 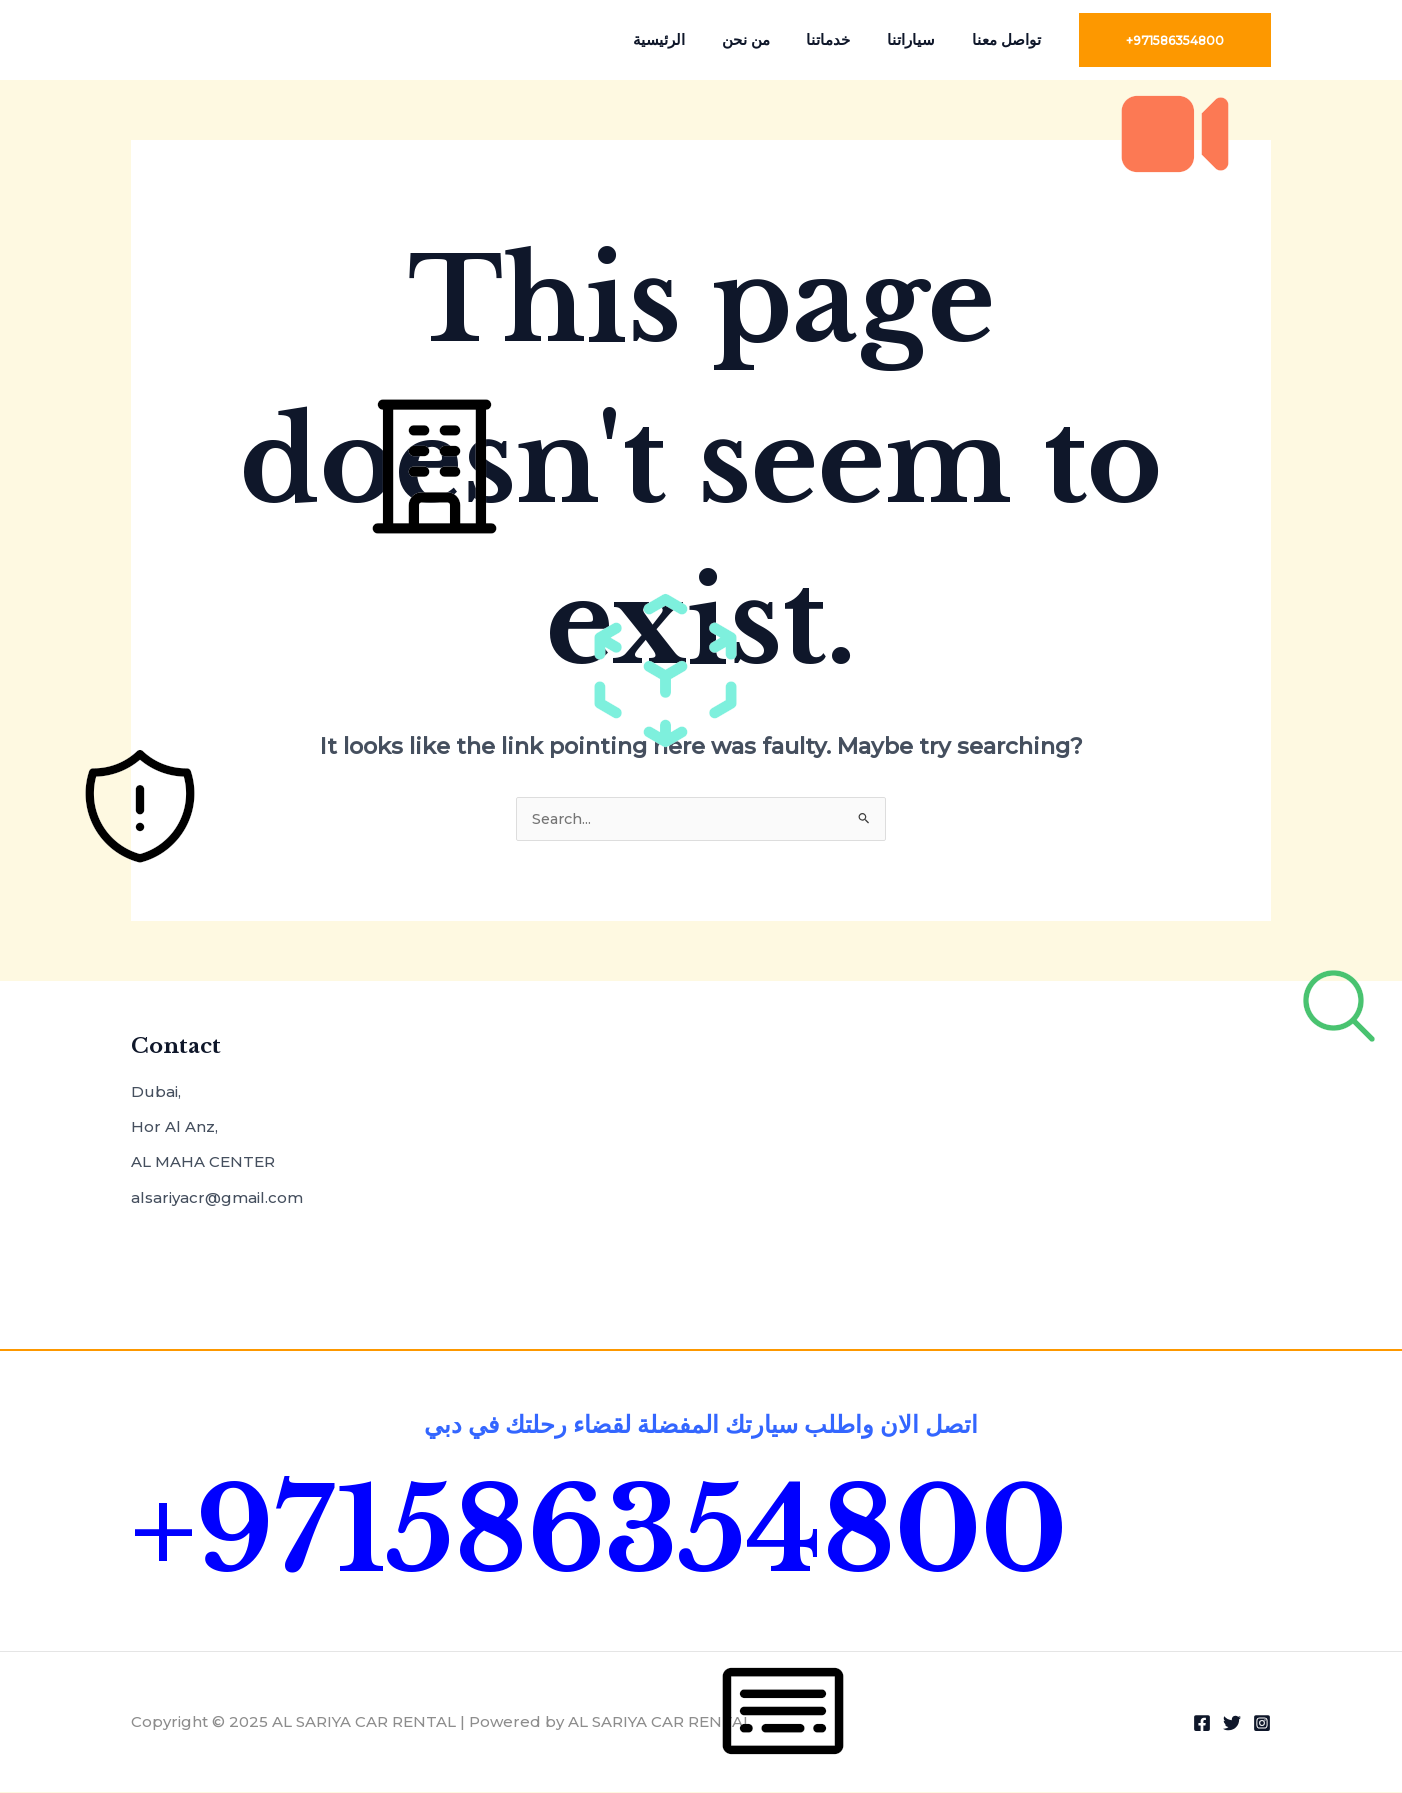 What do you see at coordinates (783, 1711) in the screenshot?
I see `open on-screen keyboard` at bounding box center [783, 1711].